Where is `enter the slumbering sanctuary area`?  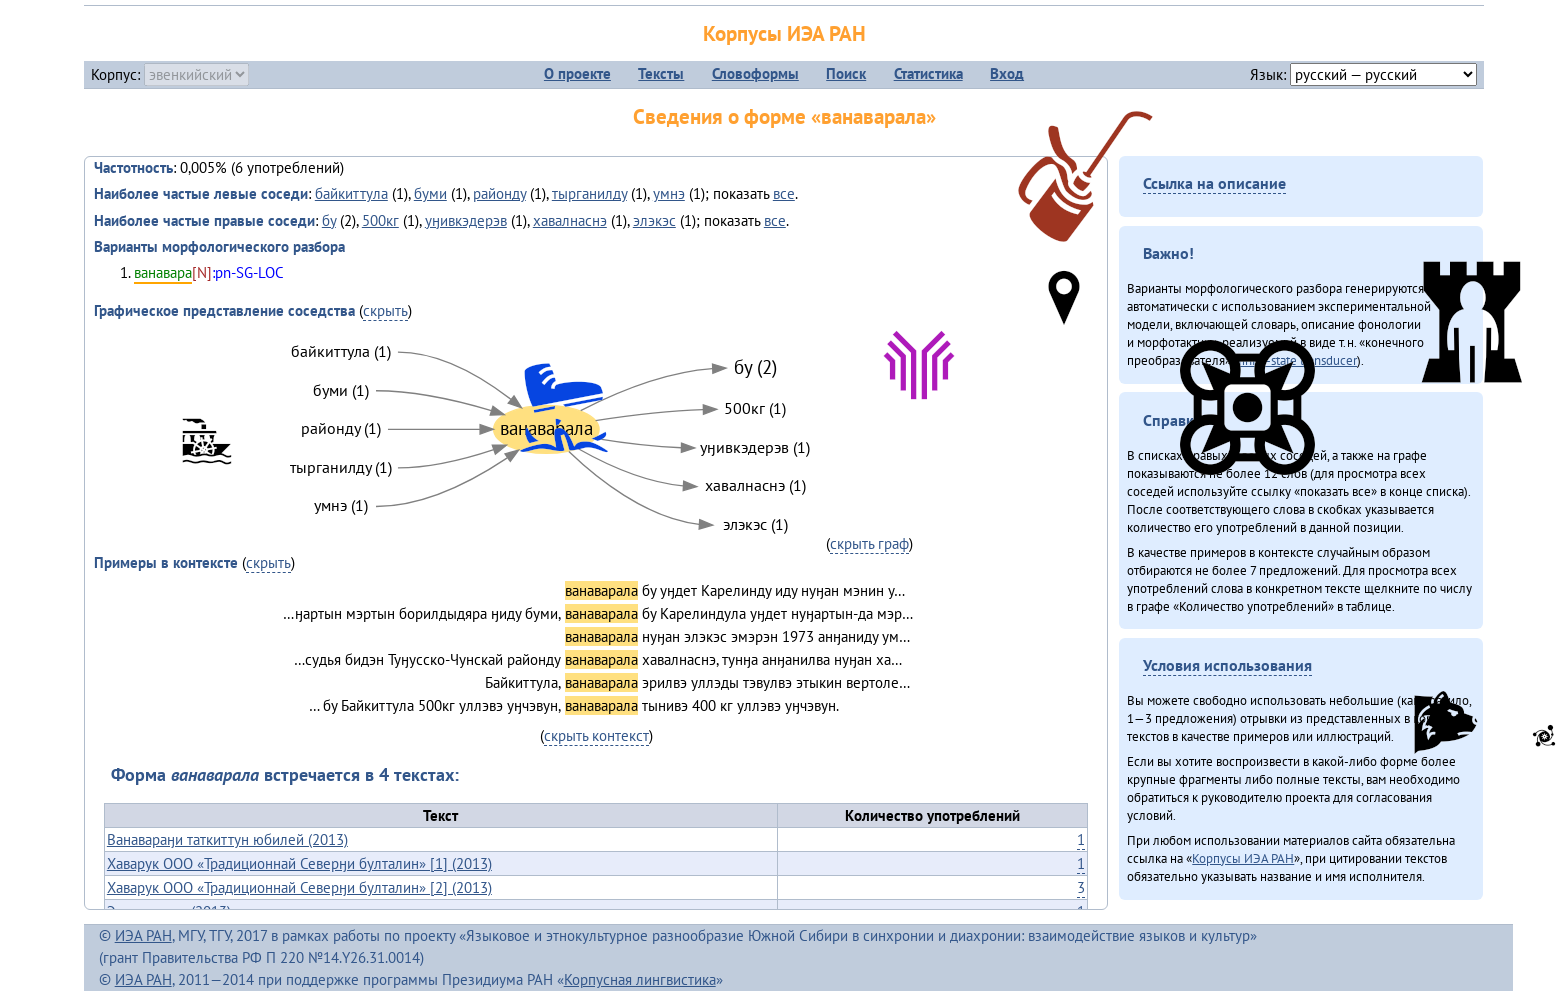 enter the slumbering sanctuary area is located at coordinates (919, 365).